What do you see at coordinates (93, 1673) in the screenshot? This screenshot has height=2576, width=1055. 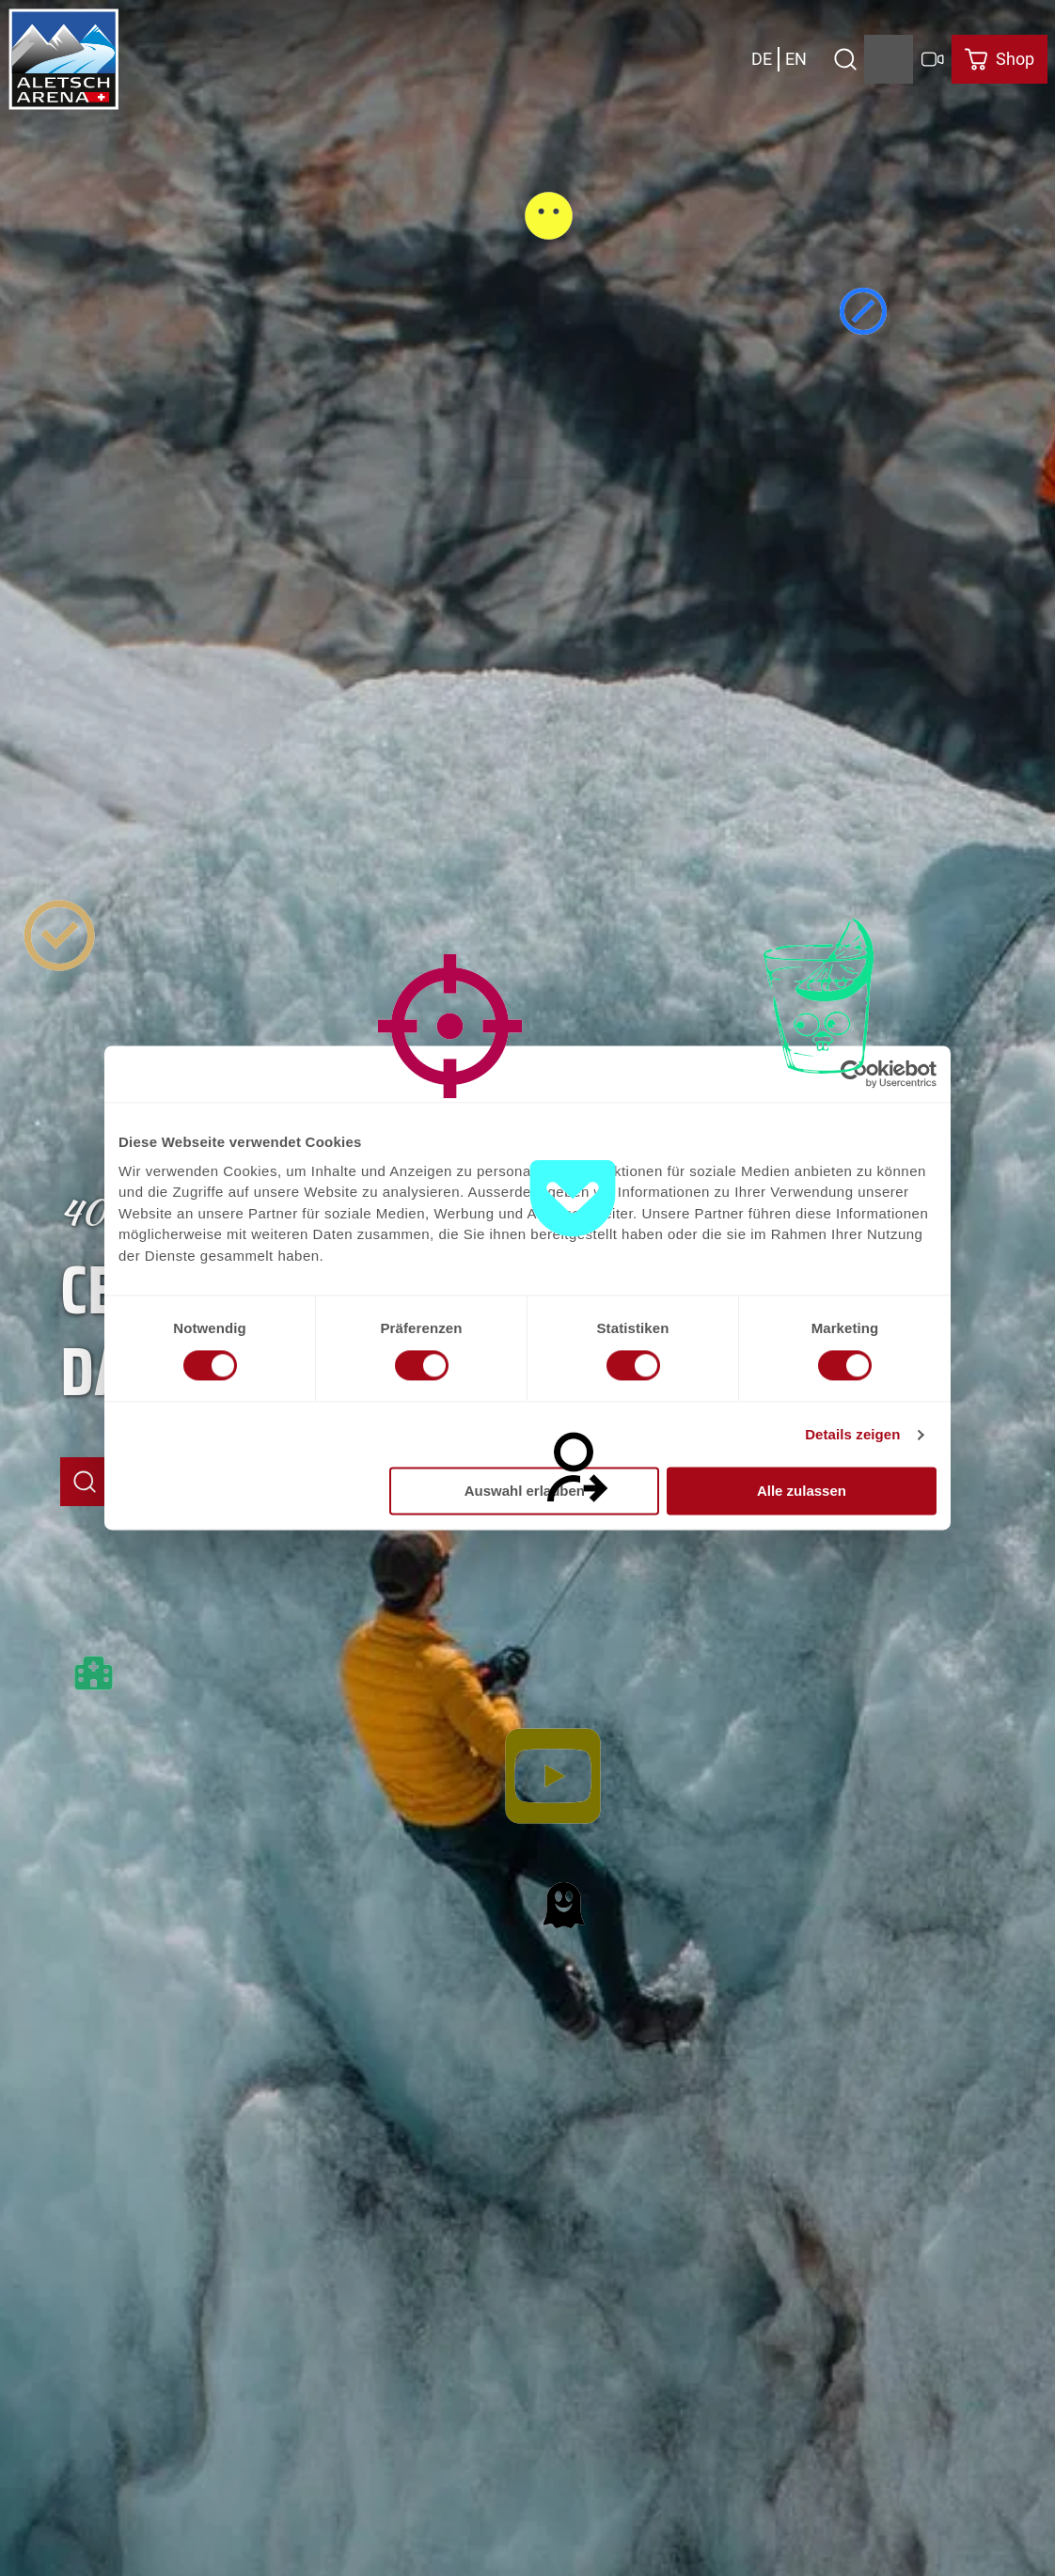 I see `view nearby hospitals or medical facilities` at bounding box center [93, 1673].